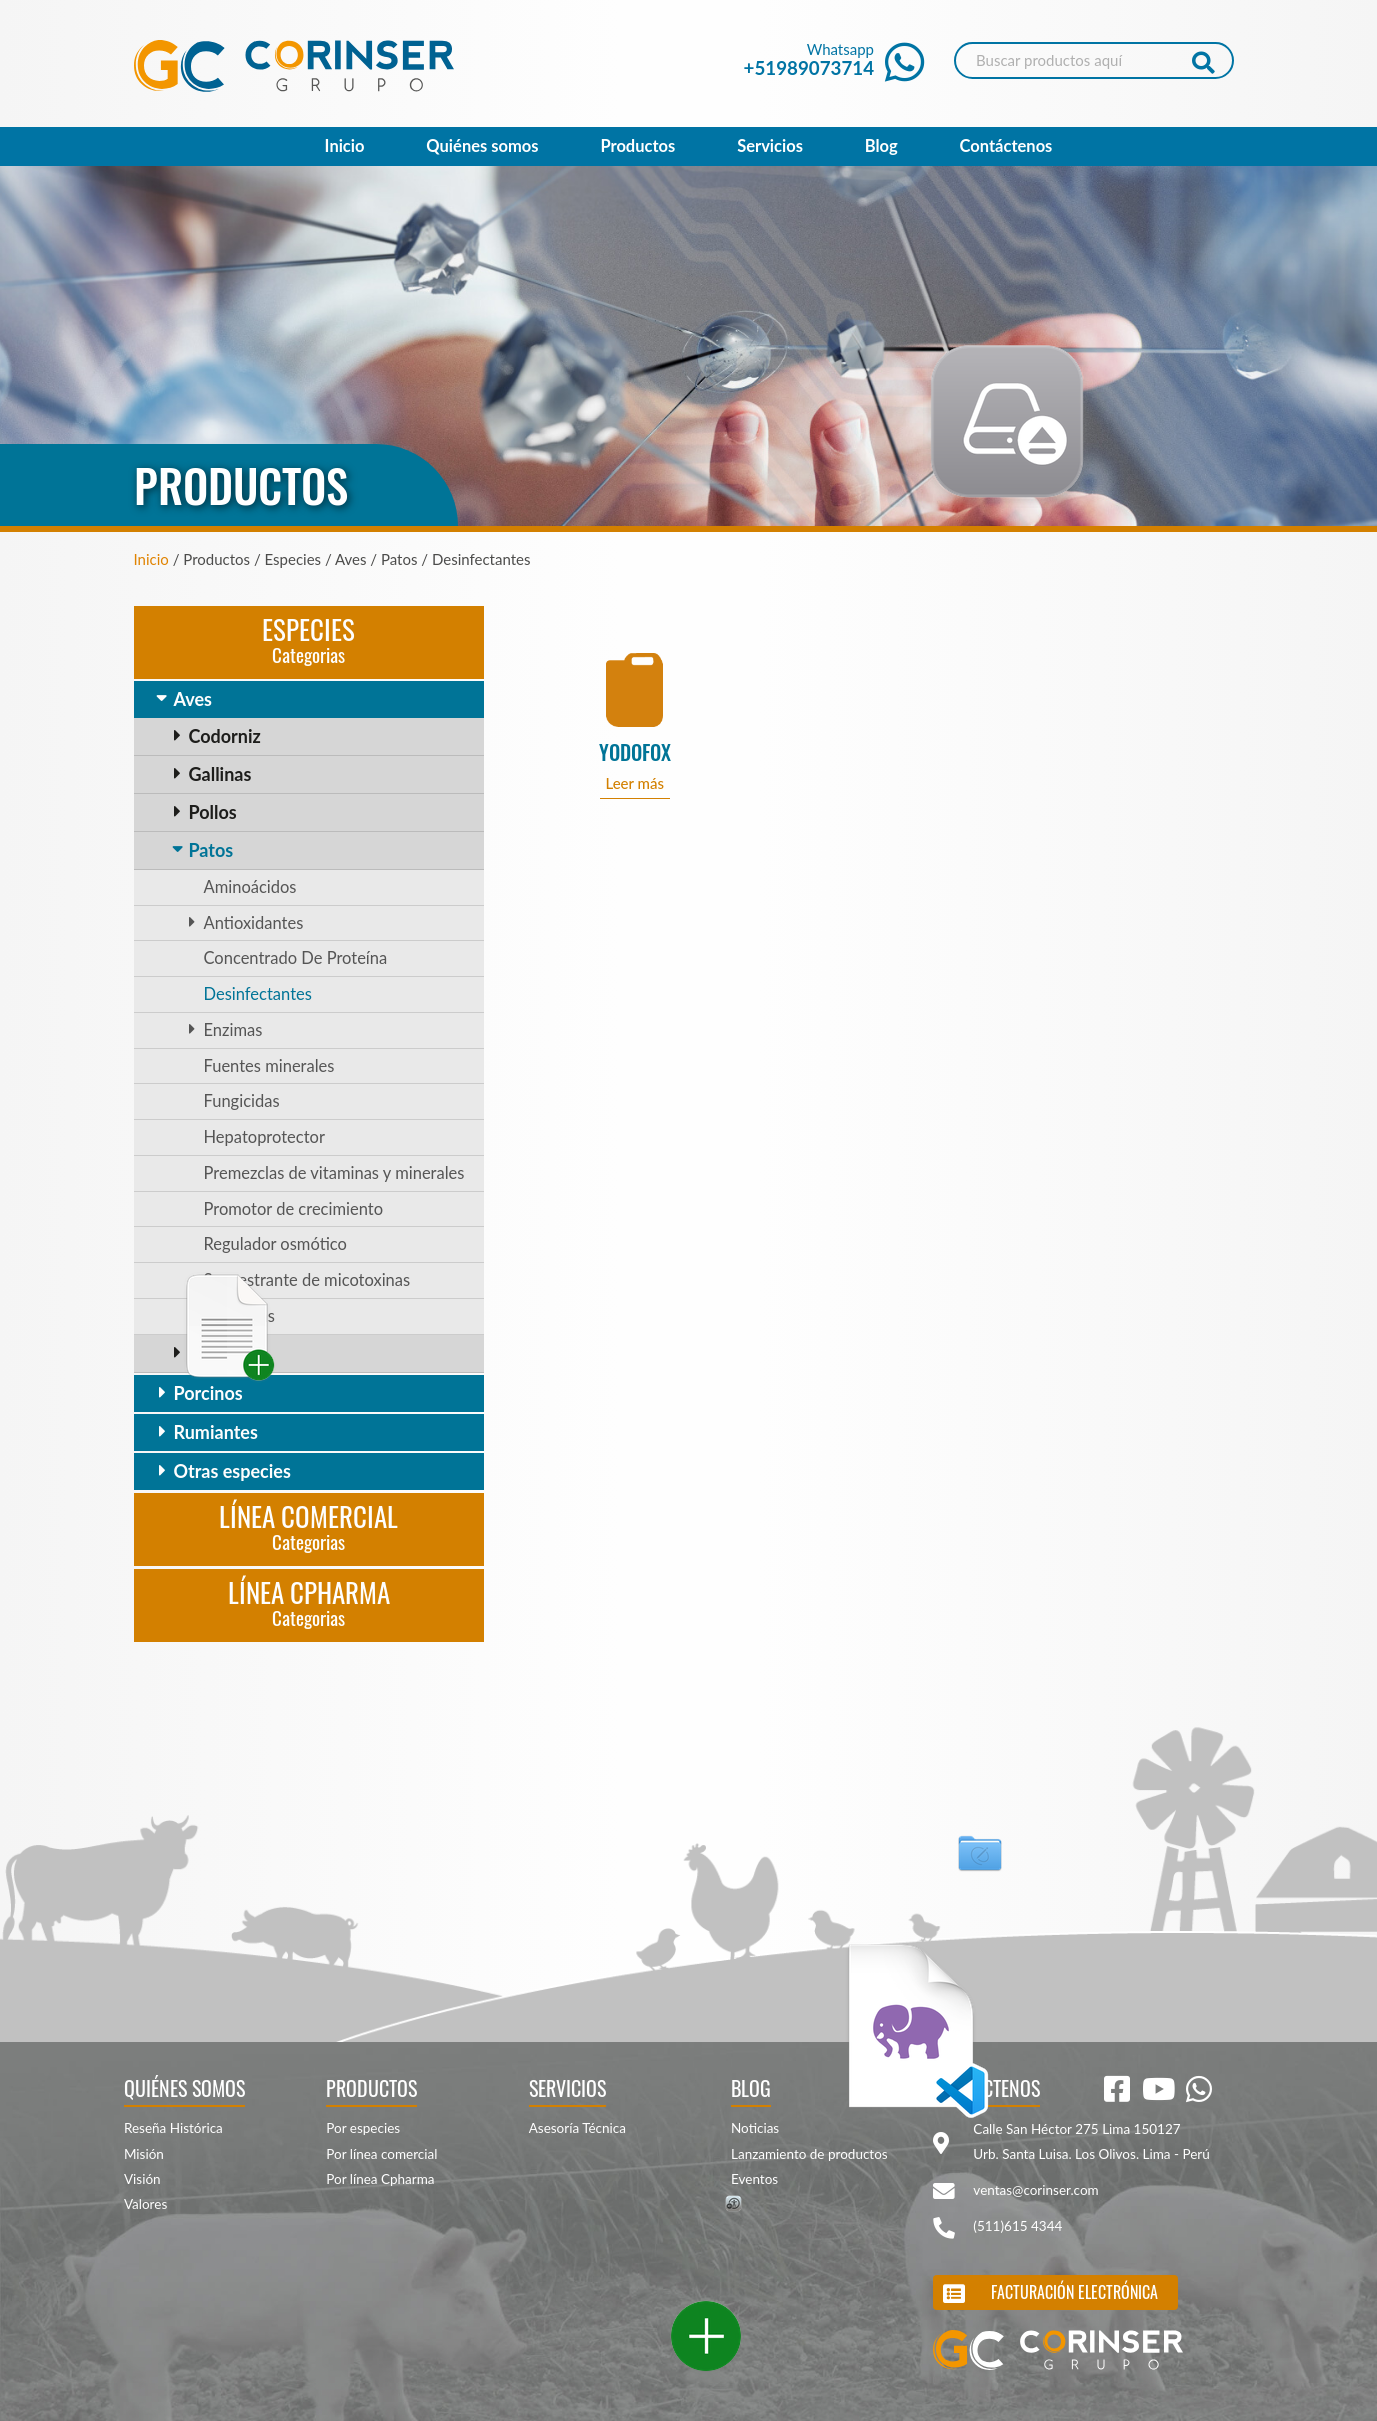 Image resolution: width=1377 pixels, height=2421 pixels. What do you see at coordinates (1007, 424) in the screenshot?
I see `eject or safely remove external storage device` at bounding box center [1007, 424].